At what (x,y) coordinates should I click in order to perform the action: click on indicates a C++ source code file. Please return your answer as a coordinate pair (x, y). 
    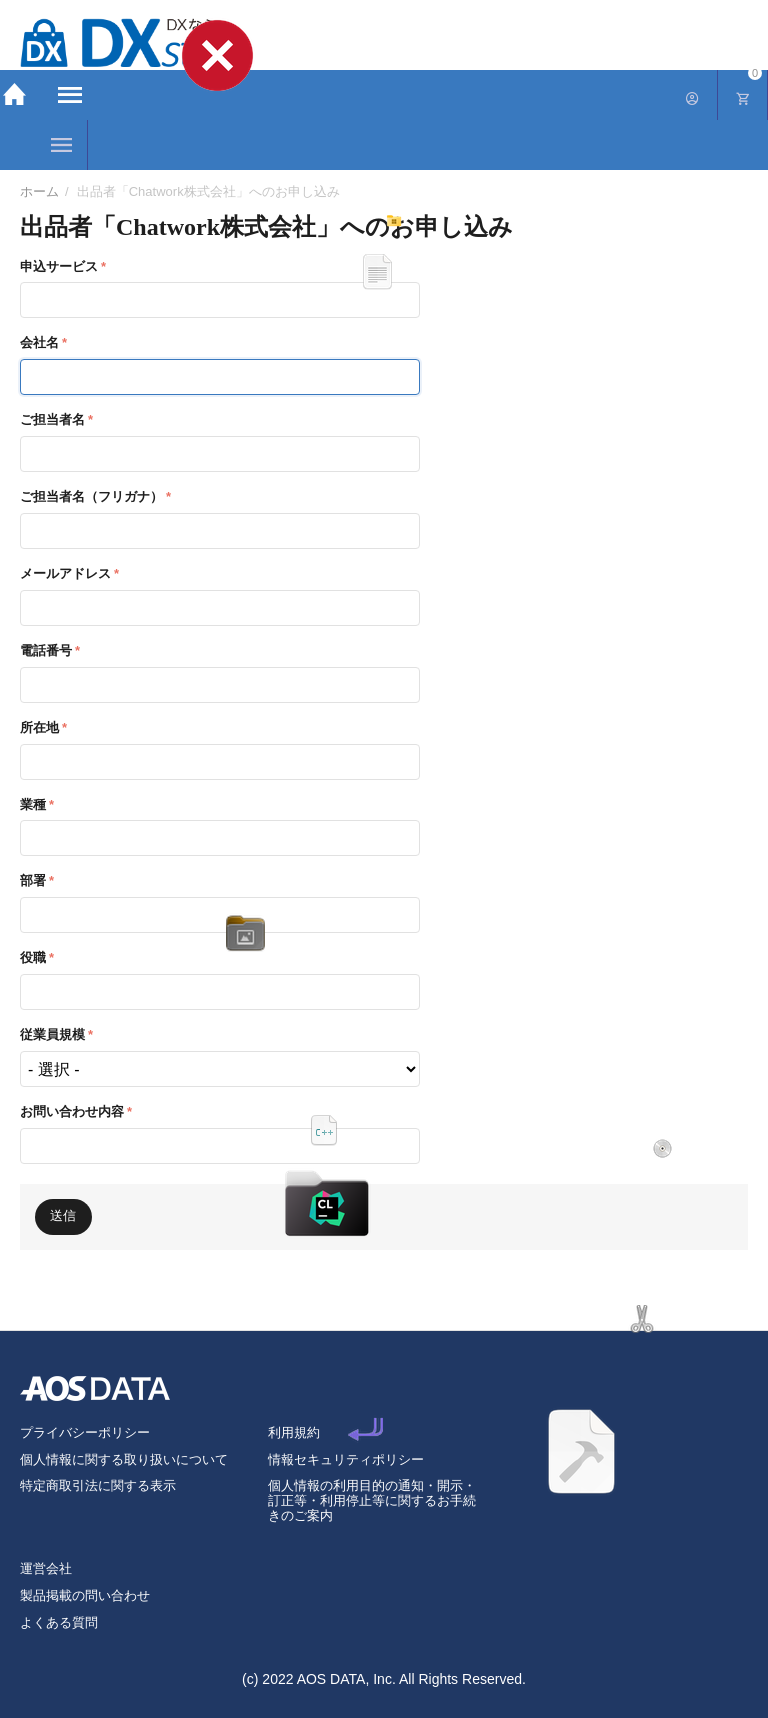
    Looking at the image, I should click on (324, 1130).